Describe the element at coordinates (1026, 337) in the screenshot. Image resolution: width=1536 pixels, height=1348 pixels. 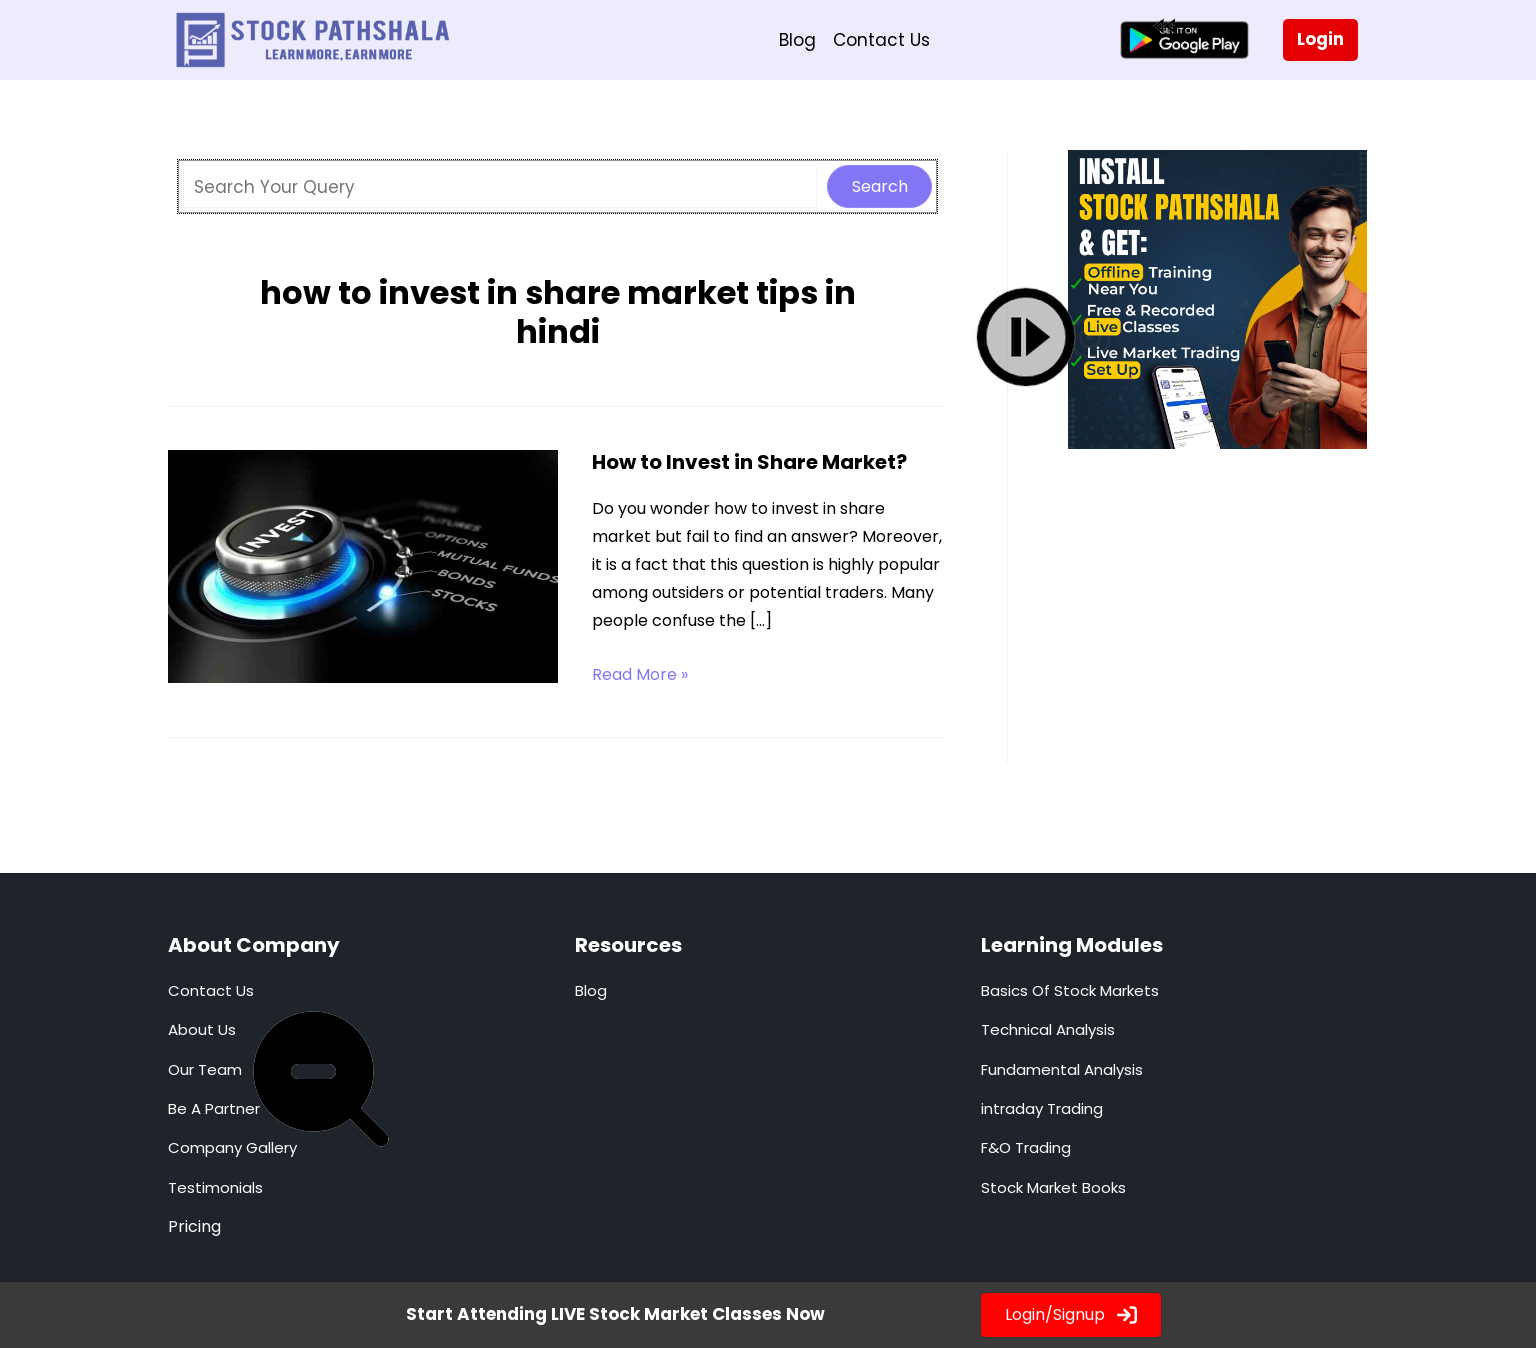
I see `play from the beginning` at that location.